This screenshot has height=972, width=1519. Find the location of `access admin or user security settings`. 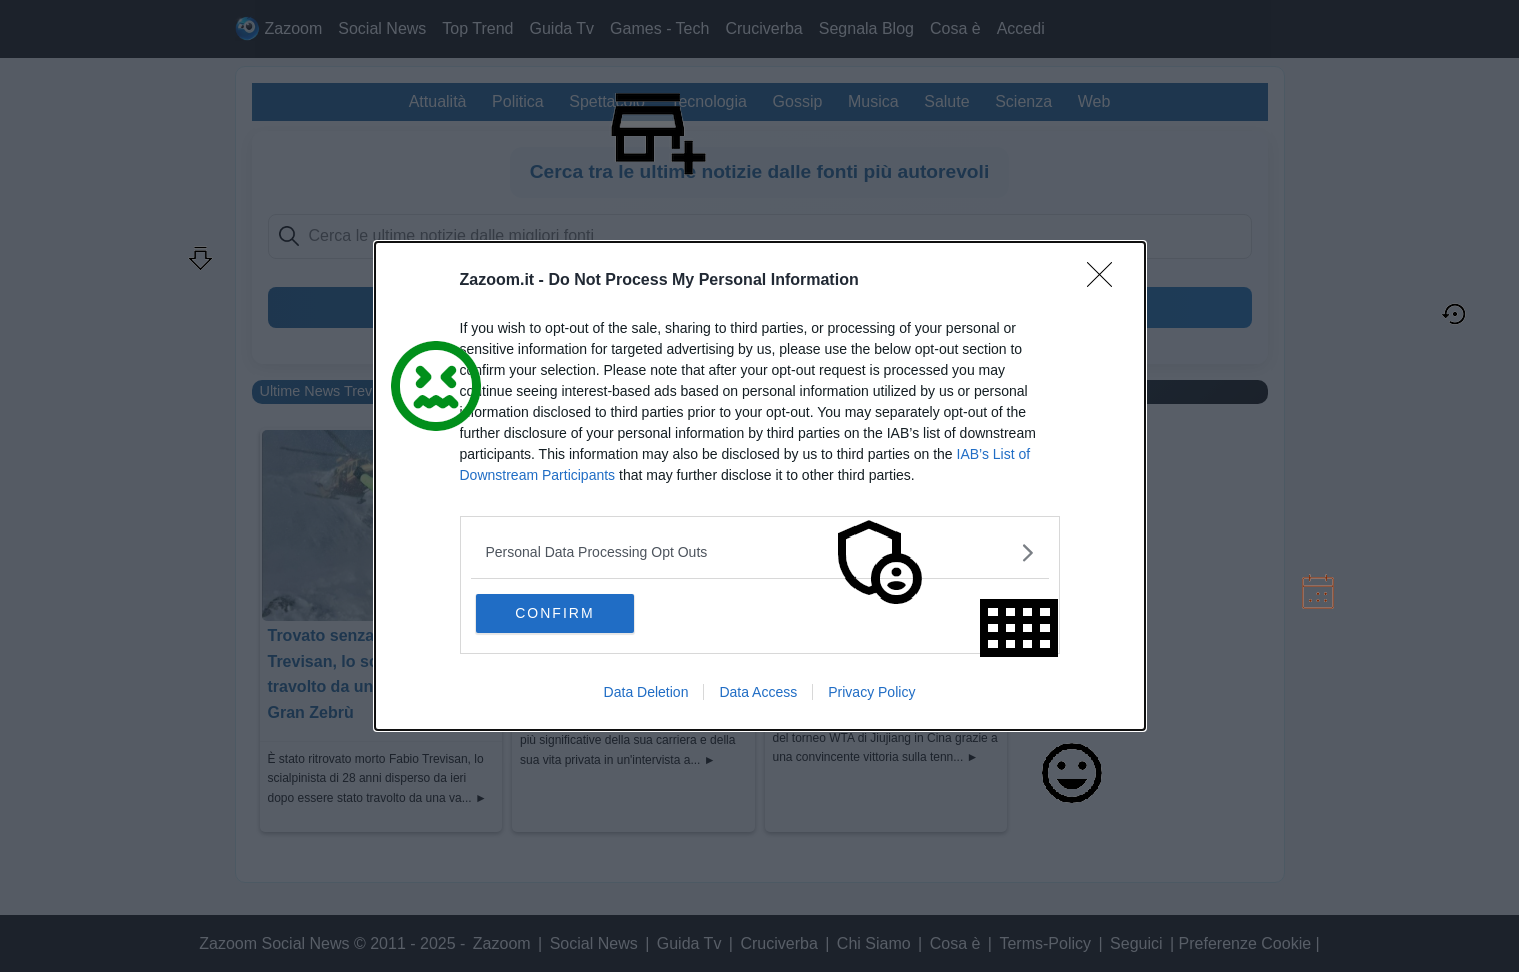

access admin or user security settings is located at coordinates (875, 557).